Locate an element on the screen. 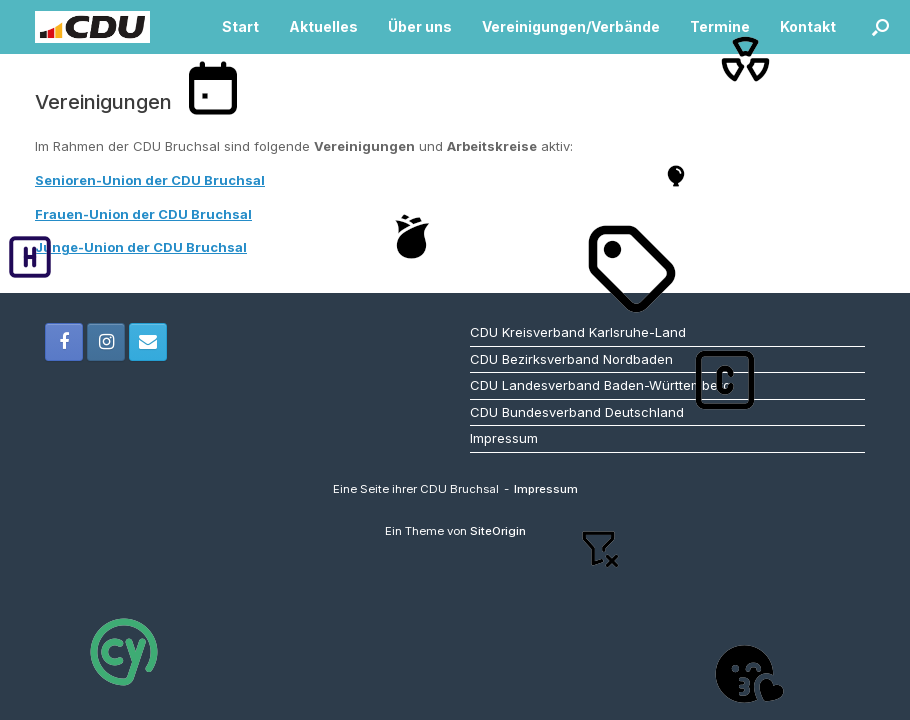 This screenshot has height=720, width=910. access floral or garden-related features is located at coordinates (411, 236).